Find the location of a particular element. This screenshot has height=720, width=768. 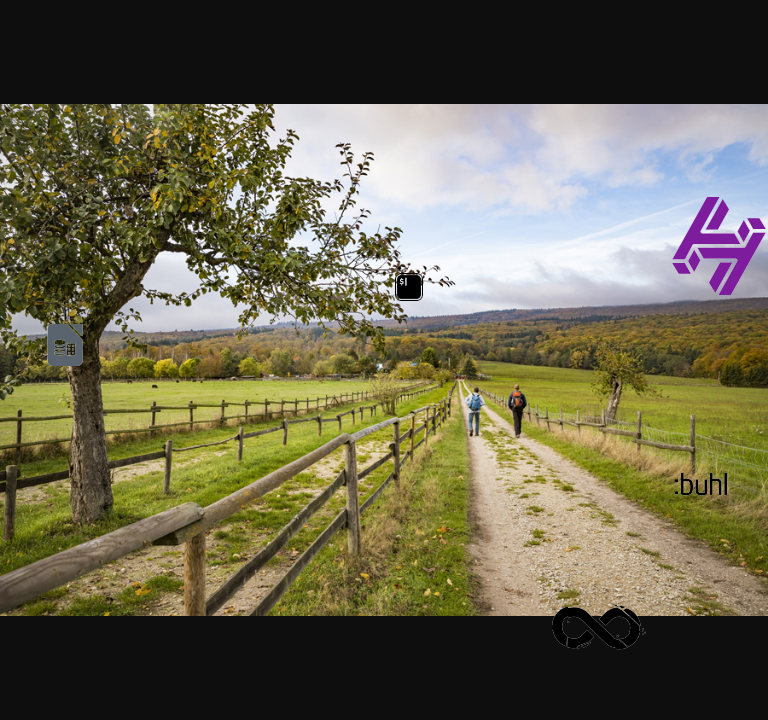

infinityfree web hosting service logo is located at coordinates (599, 627).